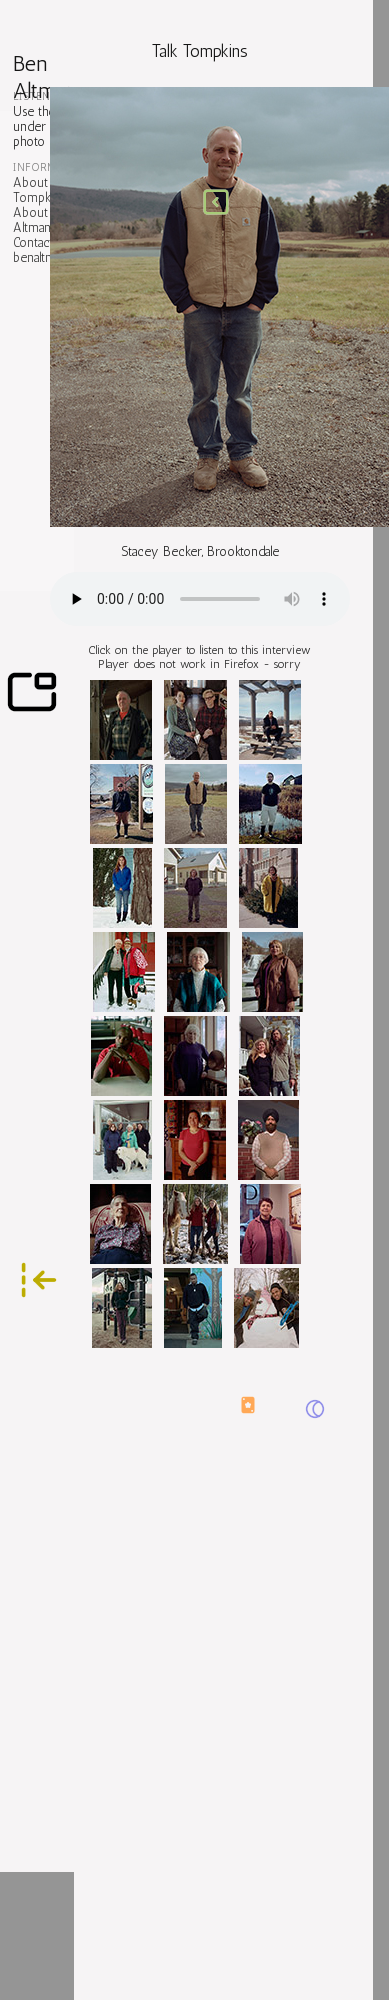  What do you see at coordinates (32, 692) in the screenshot?
I see `enable picture-in-picture mode at top of screen` at bounding box center [32, 692].